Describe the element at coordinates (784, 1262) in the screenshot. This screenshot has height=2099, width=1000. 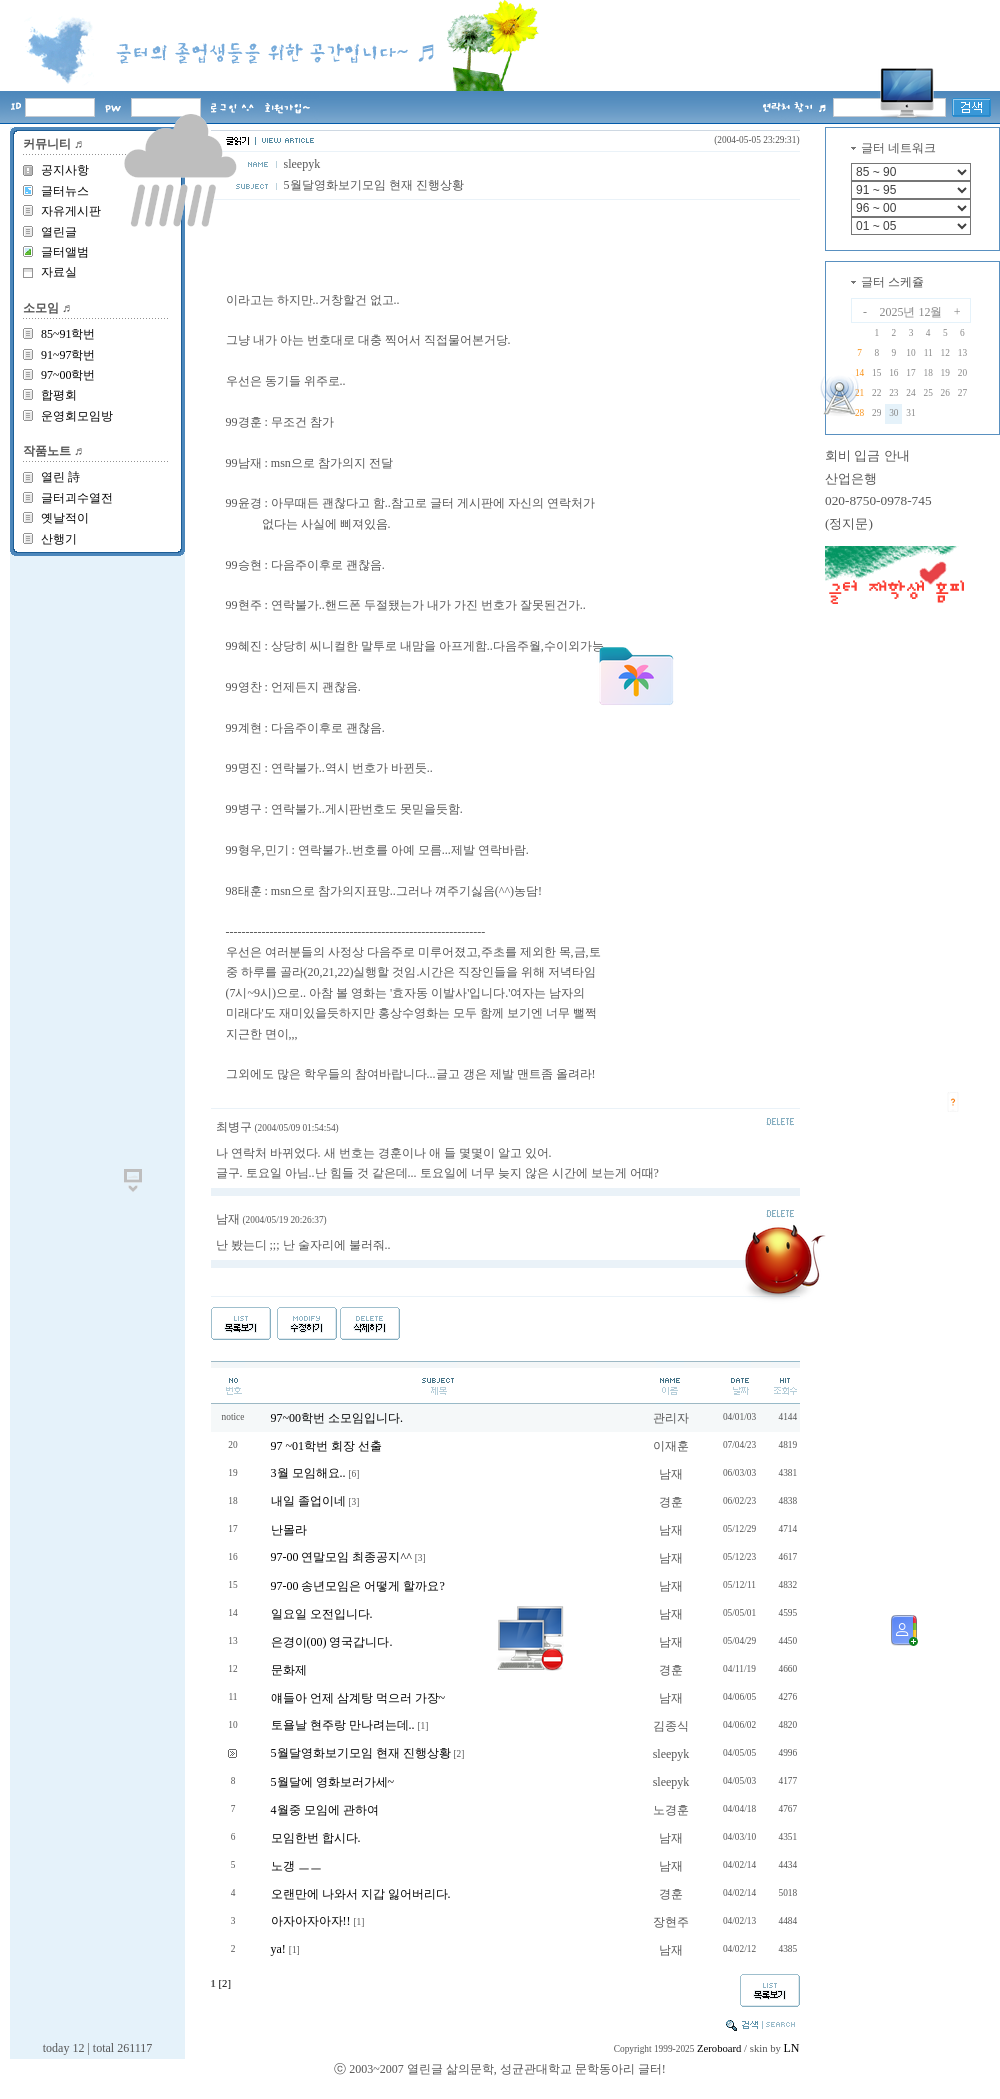
I see `indicates a mischievous or playful mood in chat` at that location.